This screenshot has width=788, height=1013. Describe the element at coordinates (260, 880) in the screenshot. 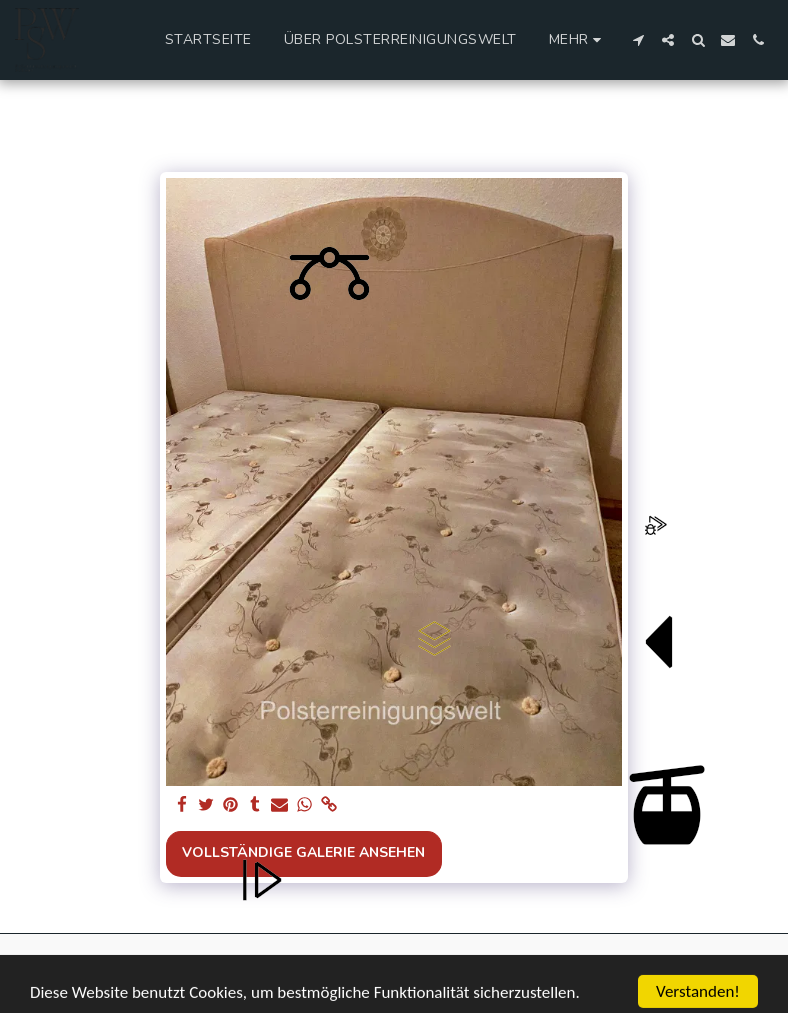

I see `continue debugging past current breakpoint` at that location.